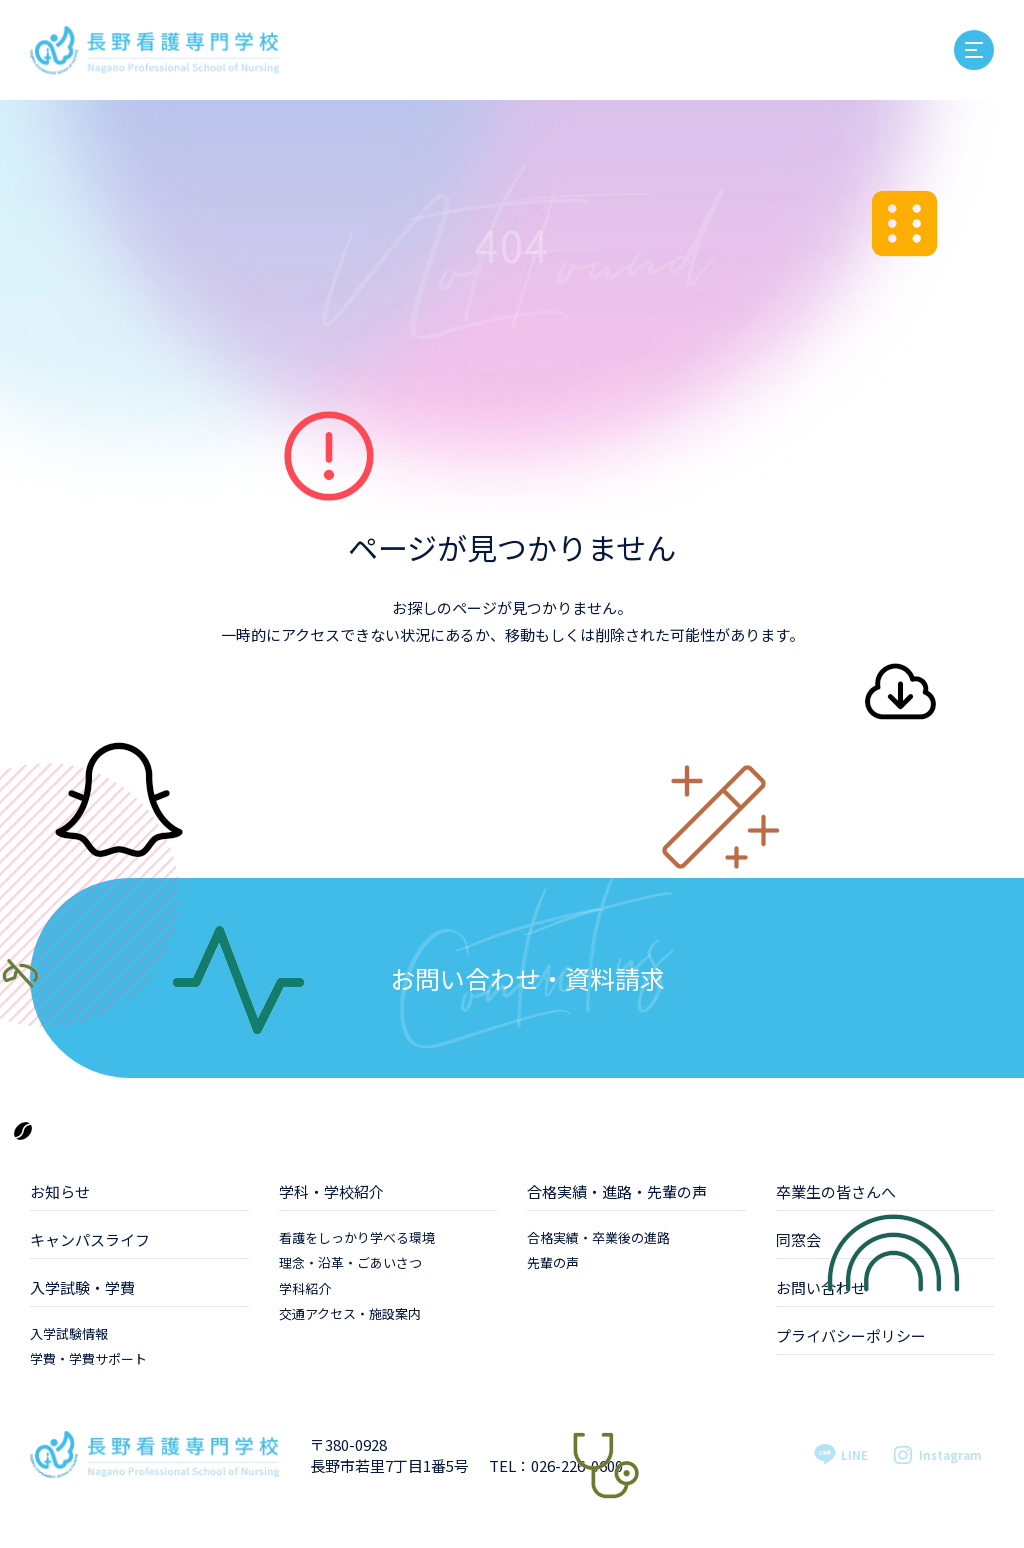 This screenshot has width=1024, height=1548. What do you see at coordinates (601, 1463) in the screenshot?
I see `access health or medical features` at bounding box center [601, 1463].